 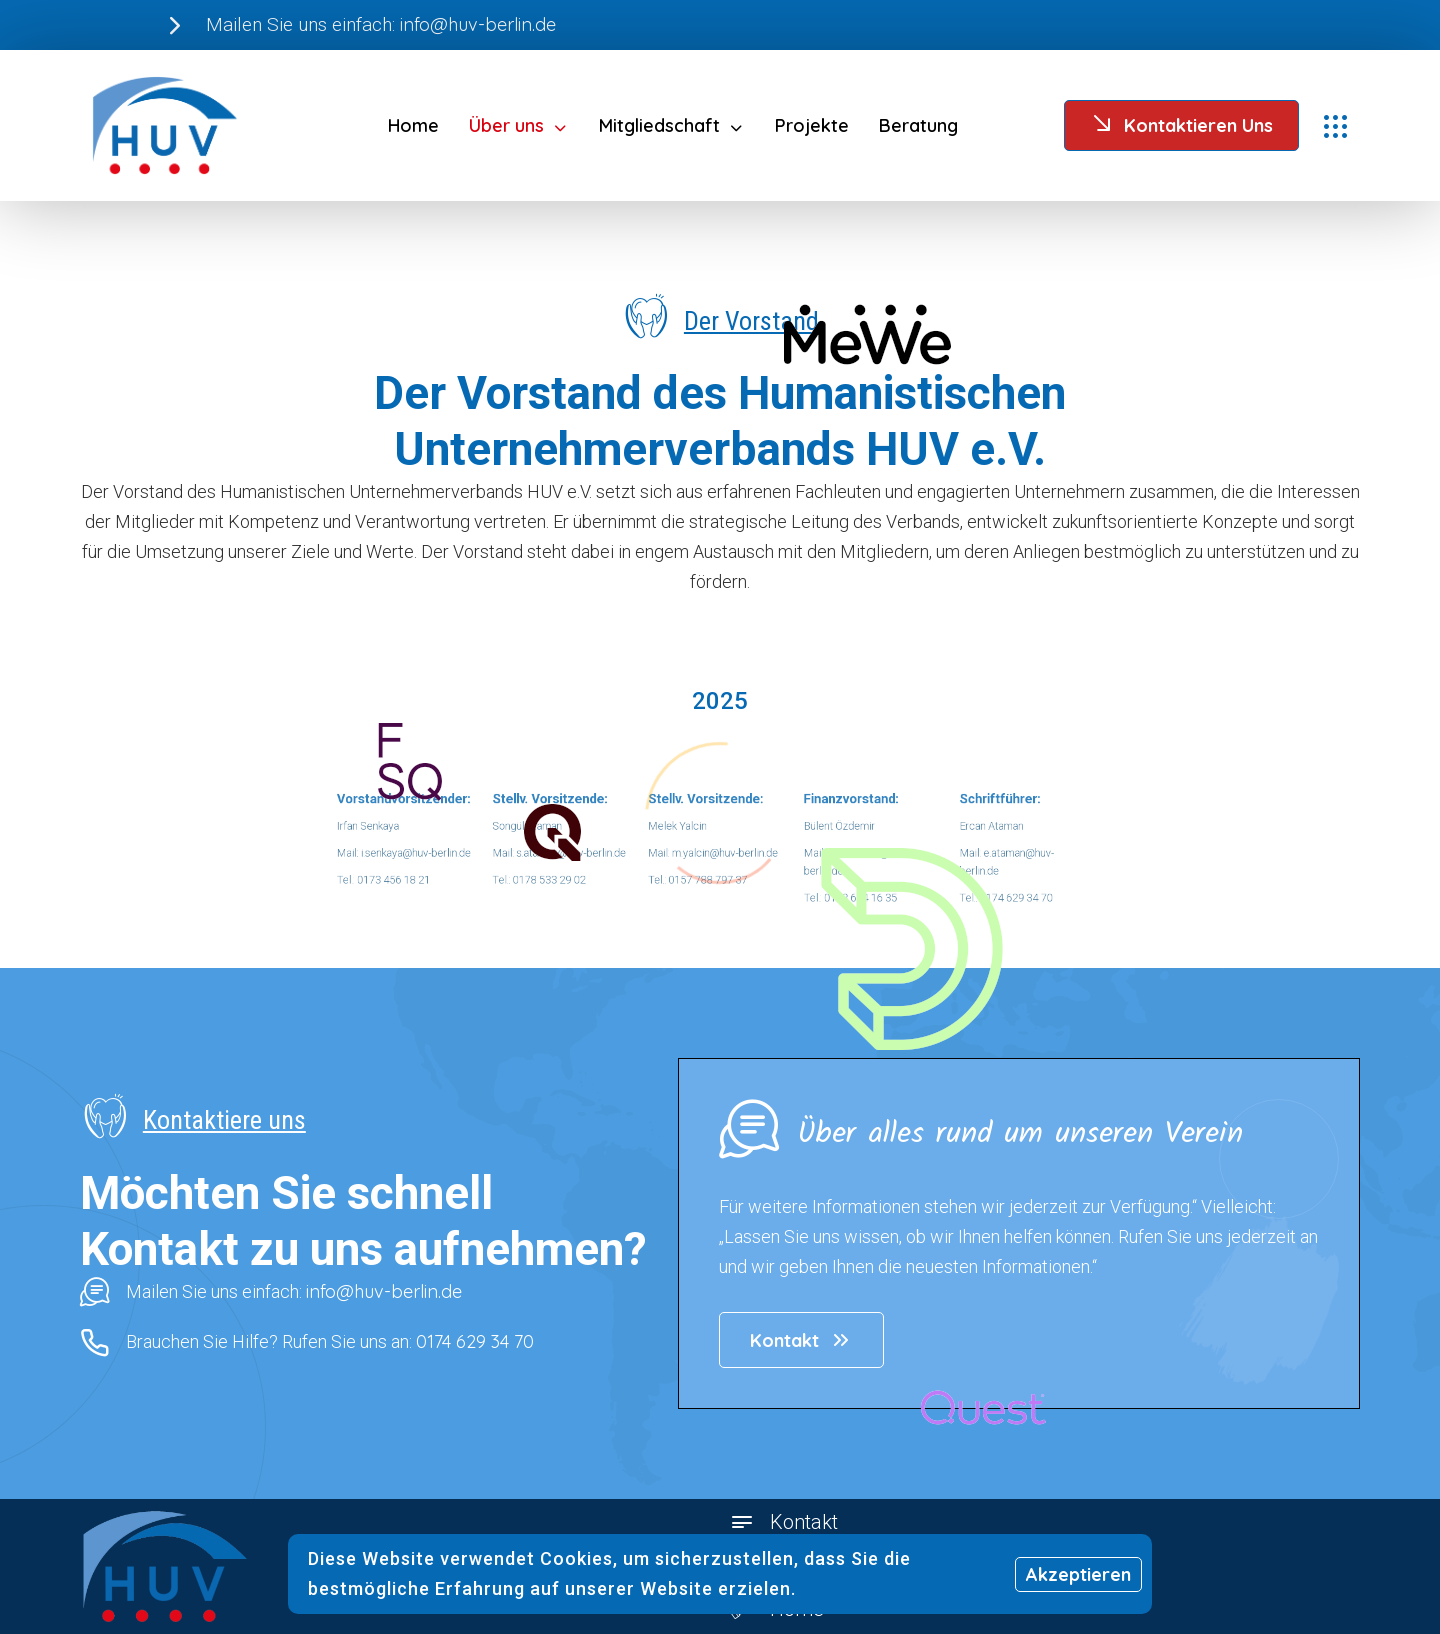 I want to click on open QGIS geographic information system application, so click(x=552, y=832).